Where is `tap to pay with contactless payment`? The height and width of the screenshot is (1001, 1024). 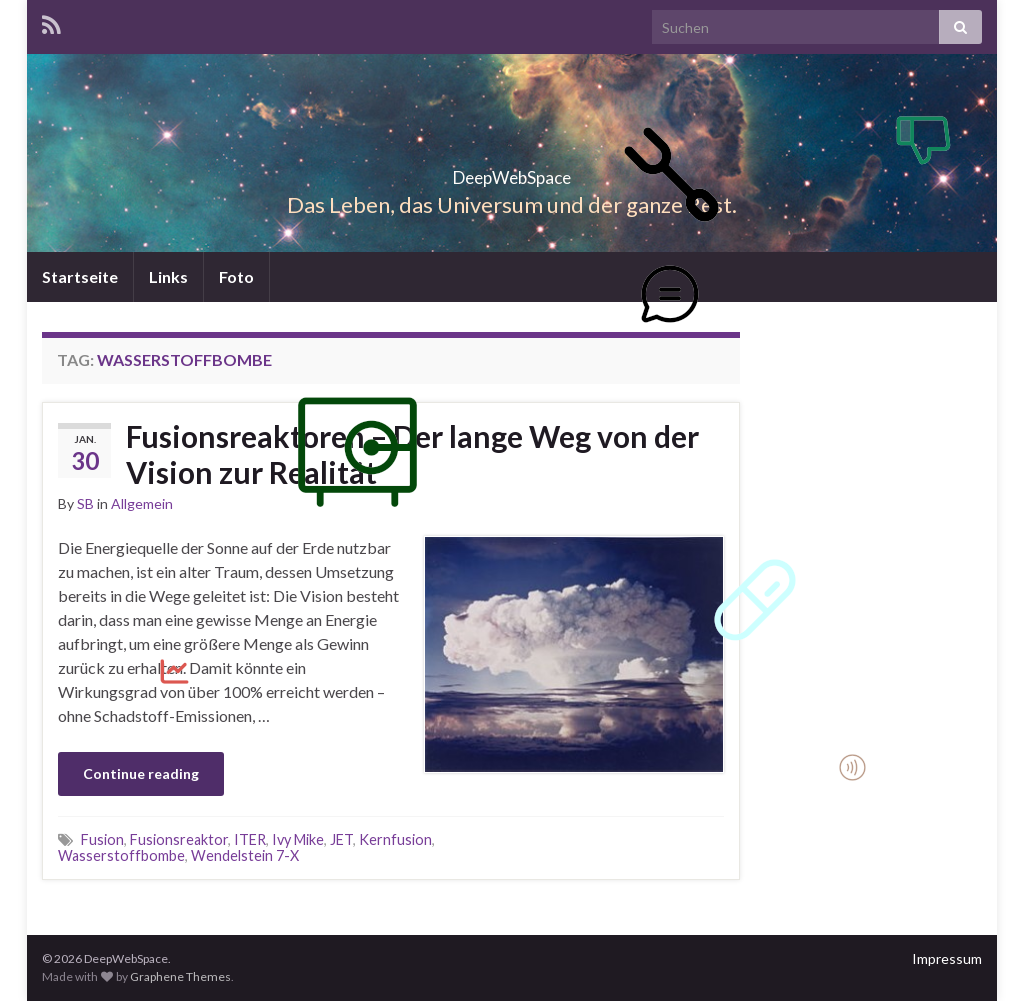
tap to pay with contactless payment is located at coordinates (852, 767).